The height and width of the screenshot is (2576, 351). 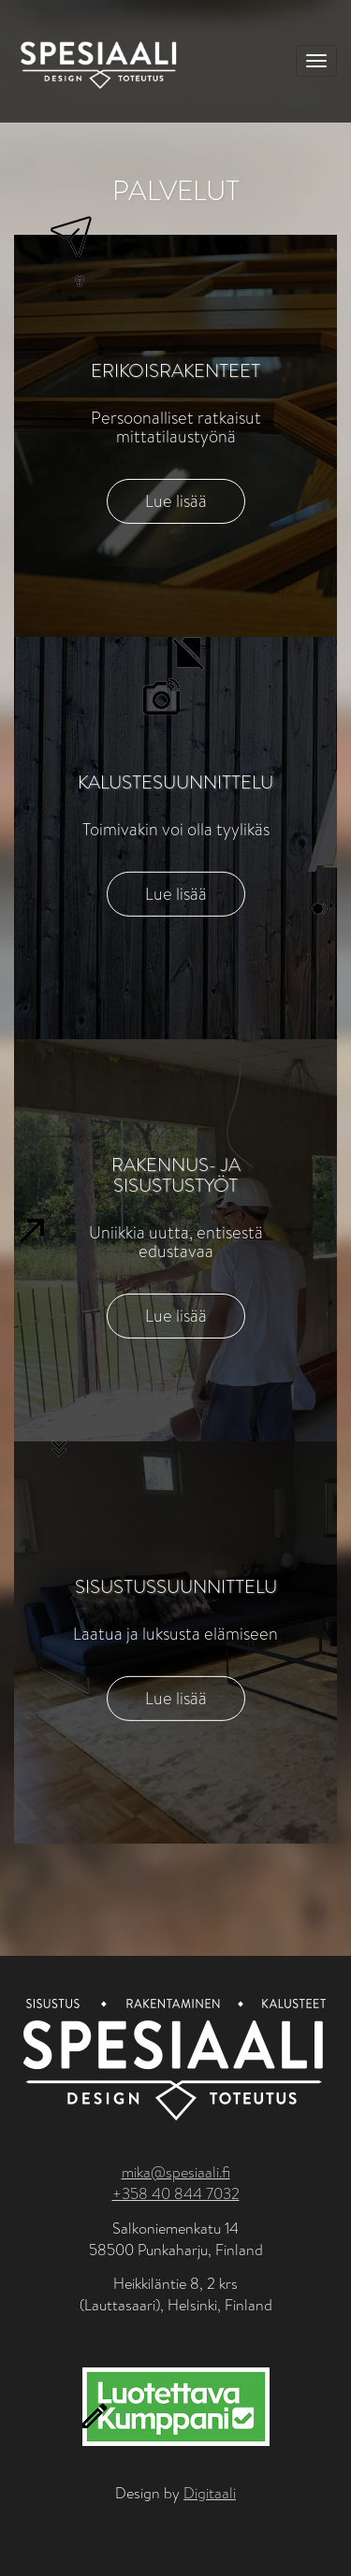 I want to click on no sim card detected, so click(x=188, y=652).